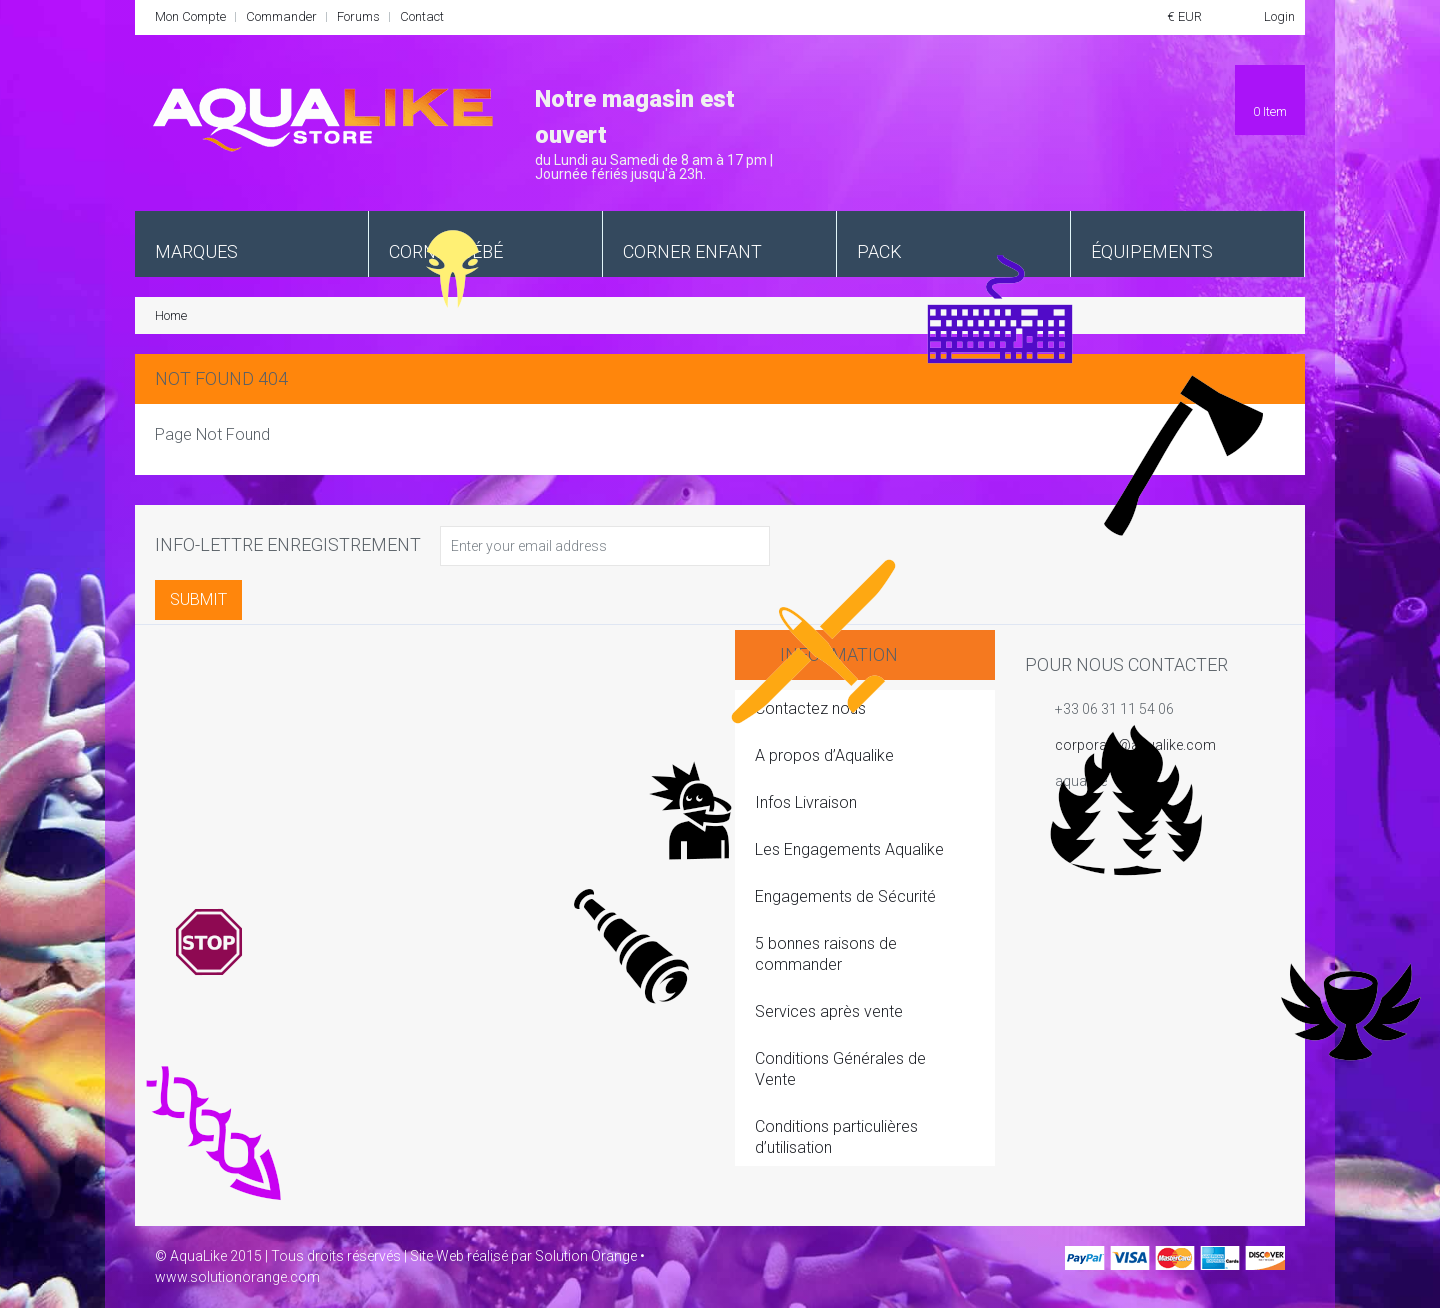  Describe the element at coordinates (631, 946) in the screenshot. I see `search or explore content` at that location.